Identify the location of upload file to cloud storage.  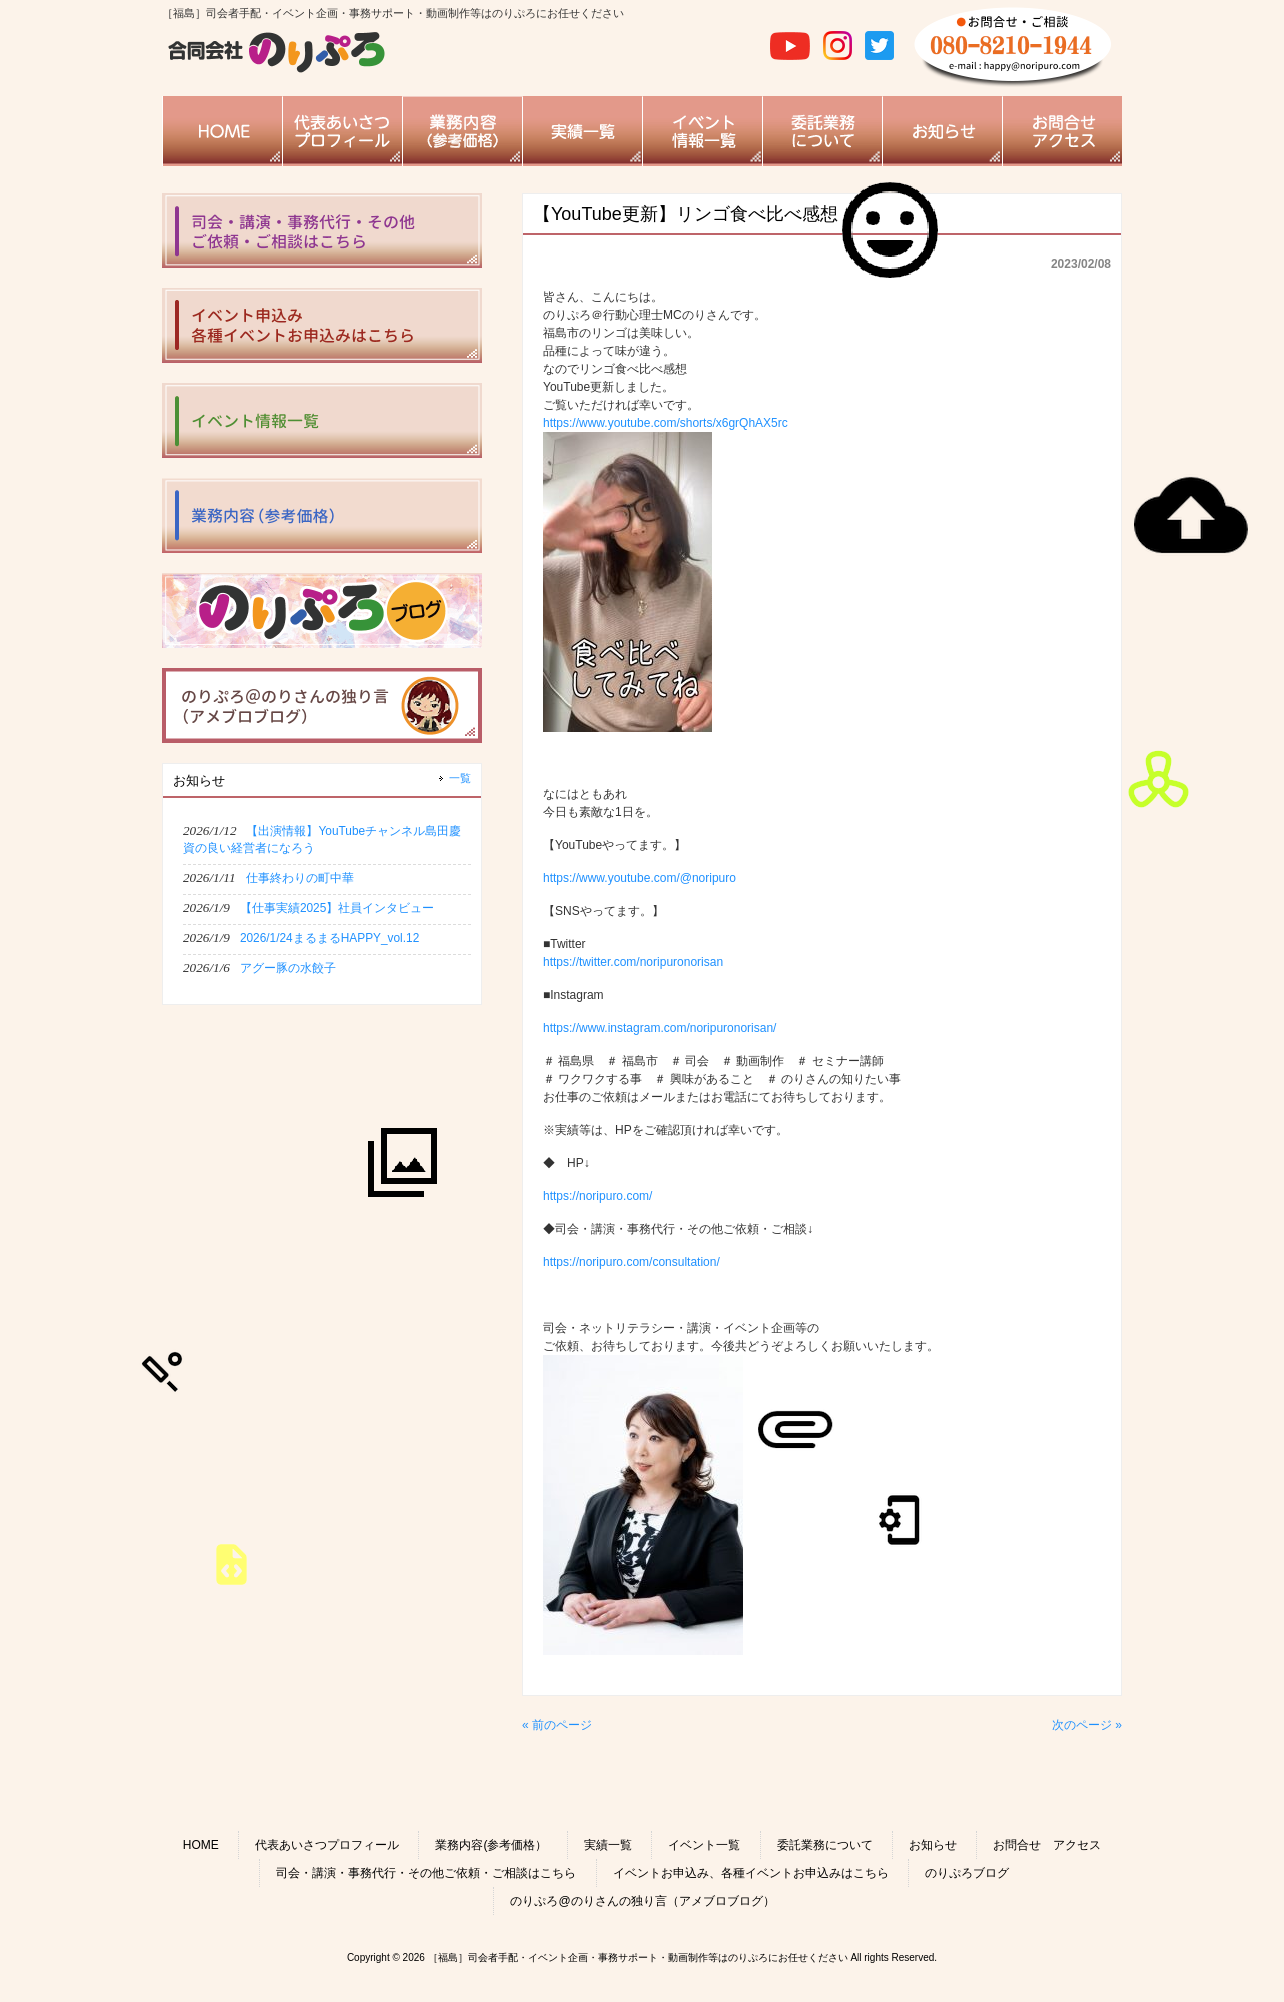
(1191, 515).